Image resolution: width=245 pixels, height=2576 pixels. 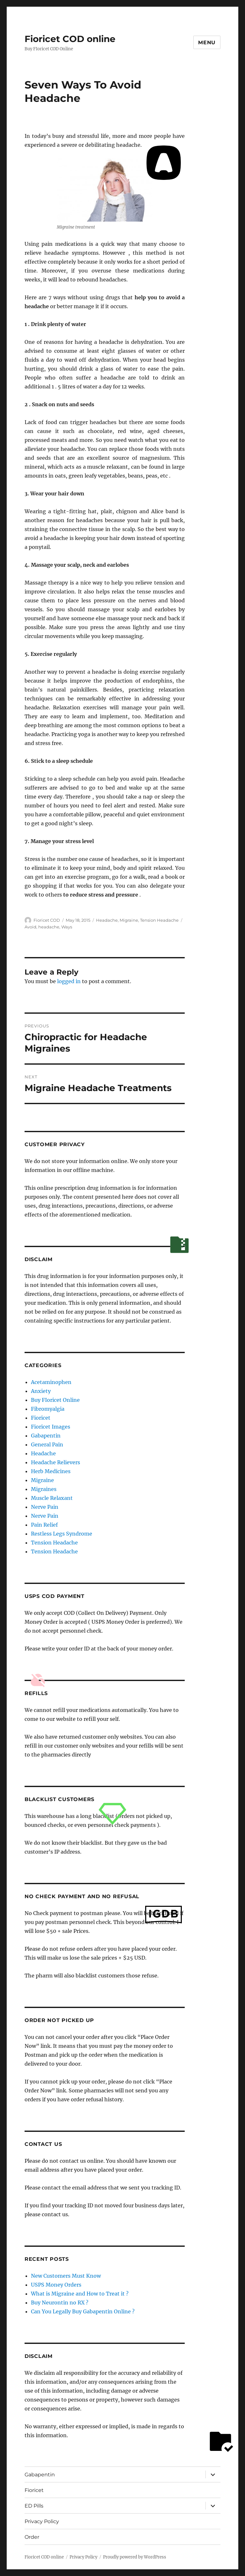 I want to click on open the Aircall app, so click(x=164, y=163).